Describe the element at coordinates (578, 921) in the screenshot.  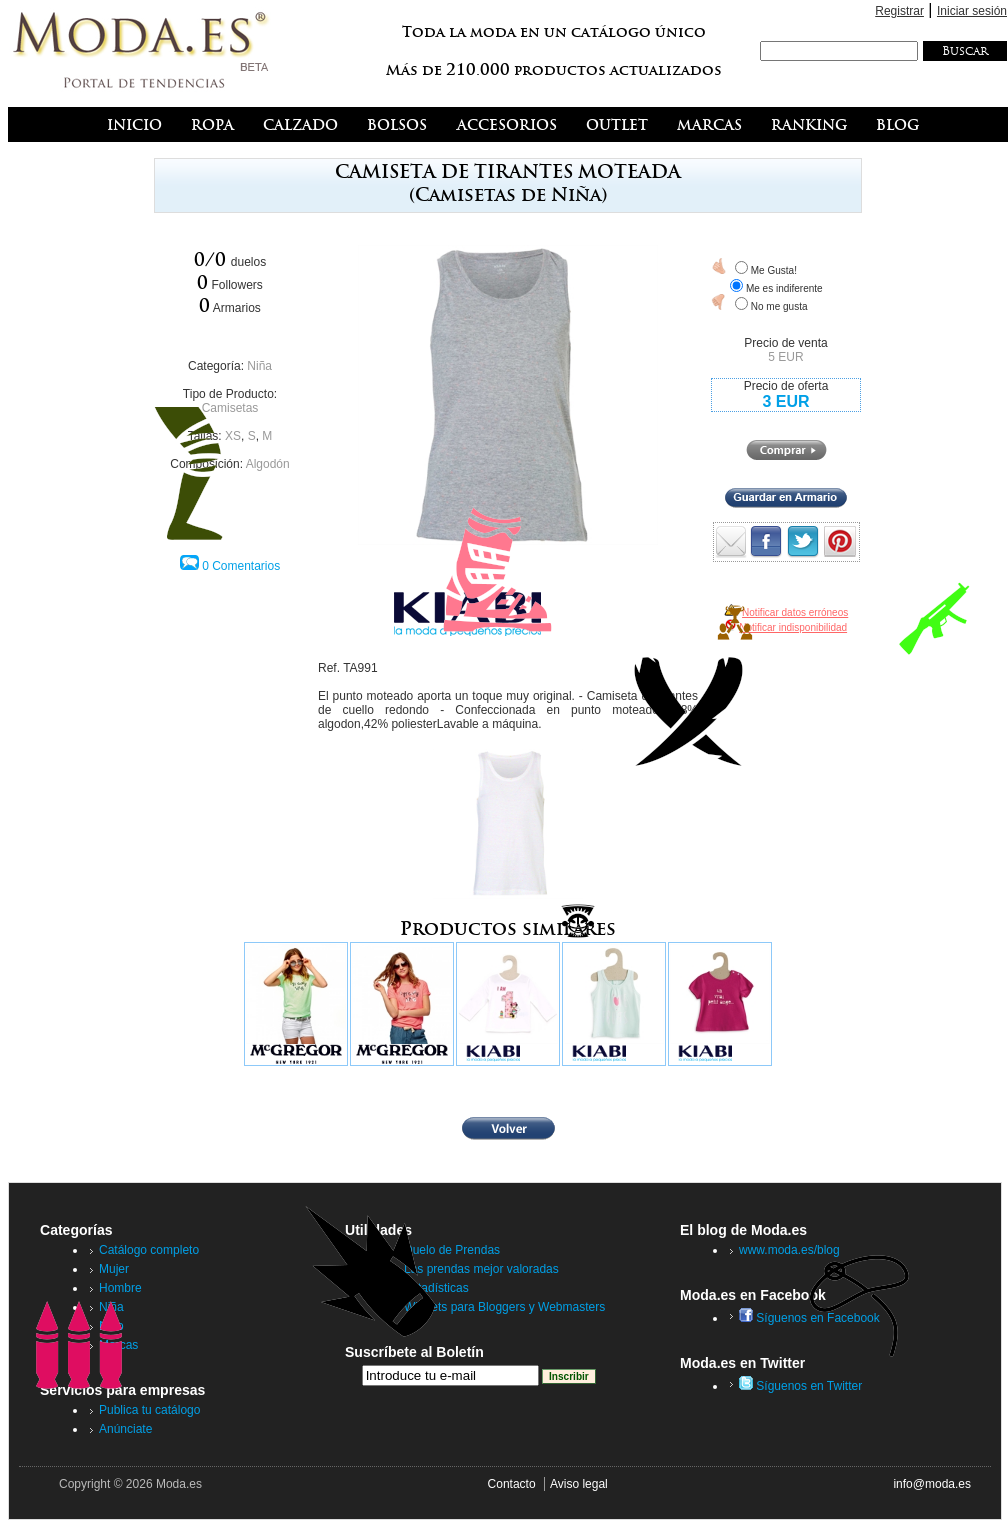
I see `decorative tribal or aztec-themed game badge` at that location.